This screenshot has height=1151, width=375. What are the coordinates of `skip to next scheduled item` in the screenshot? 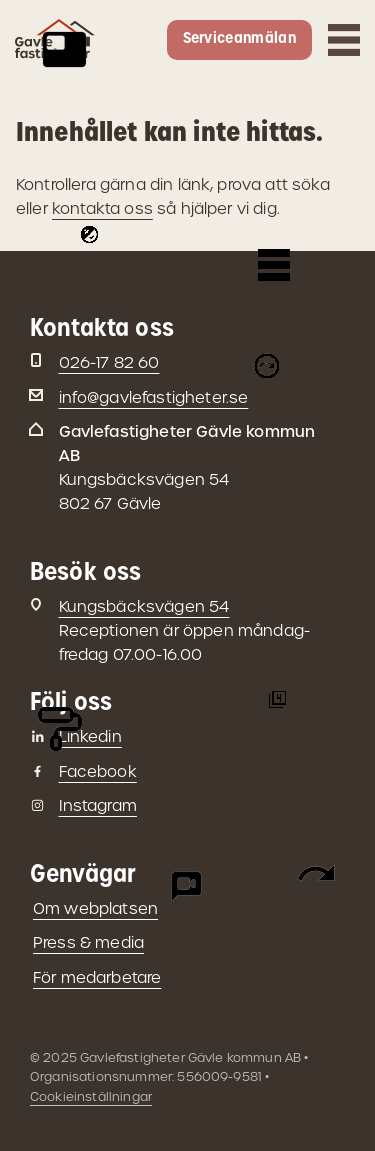 It's located at (267, 366).